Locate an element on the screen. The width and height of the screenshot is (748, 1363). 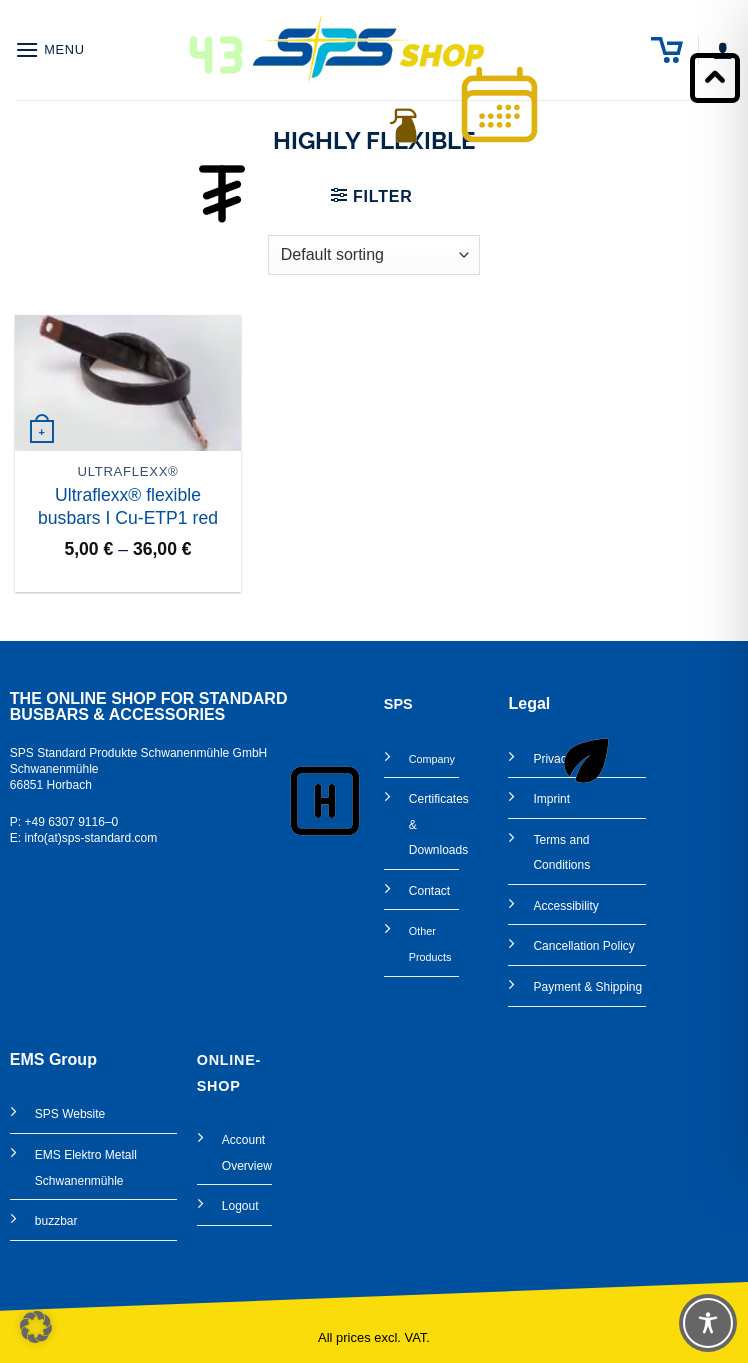
indicates item number 43 in a list or sequence is located at coordinates (216, 55).